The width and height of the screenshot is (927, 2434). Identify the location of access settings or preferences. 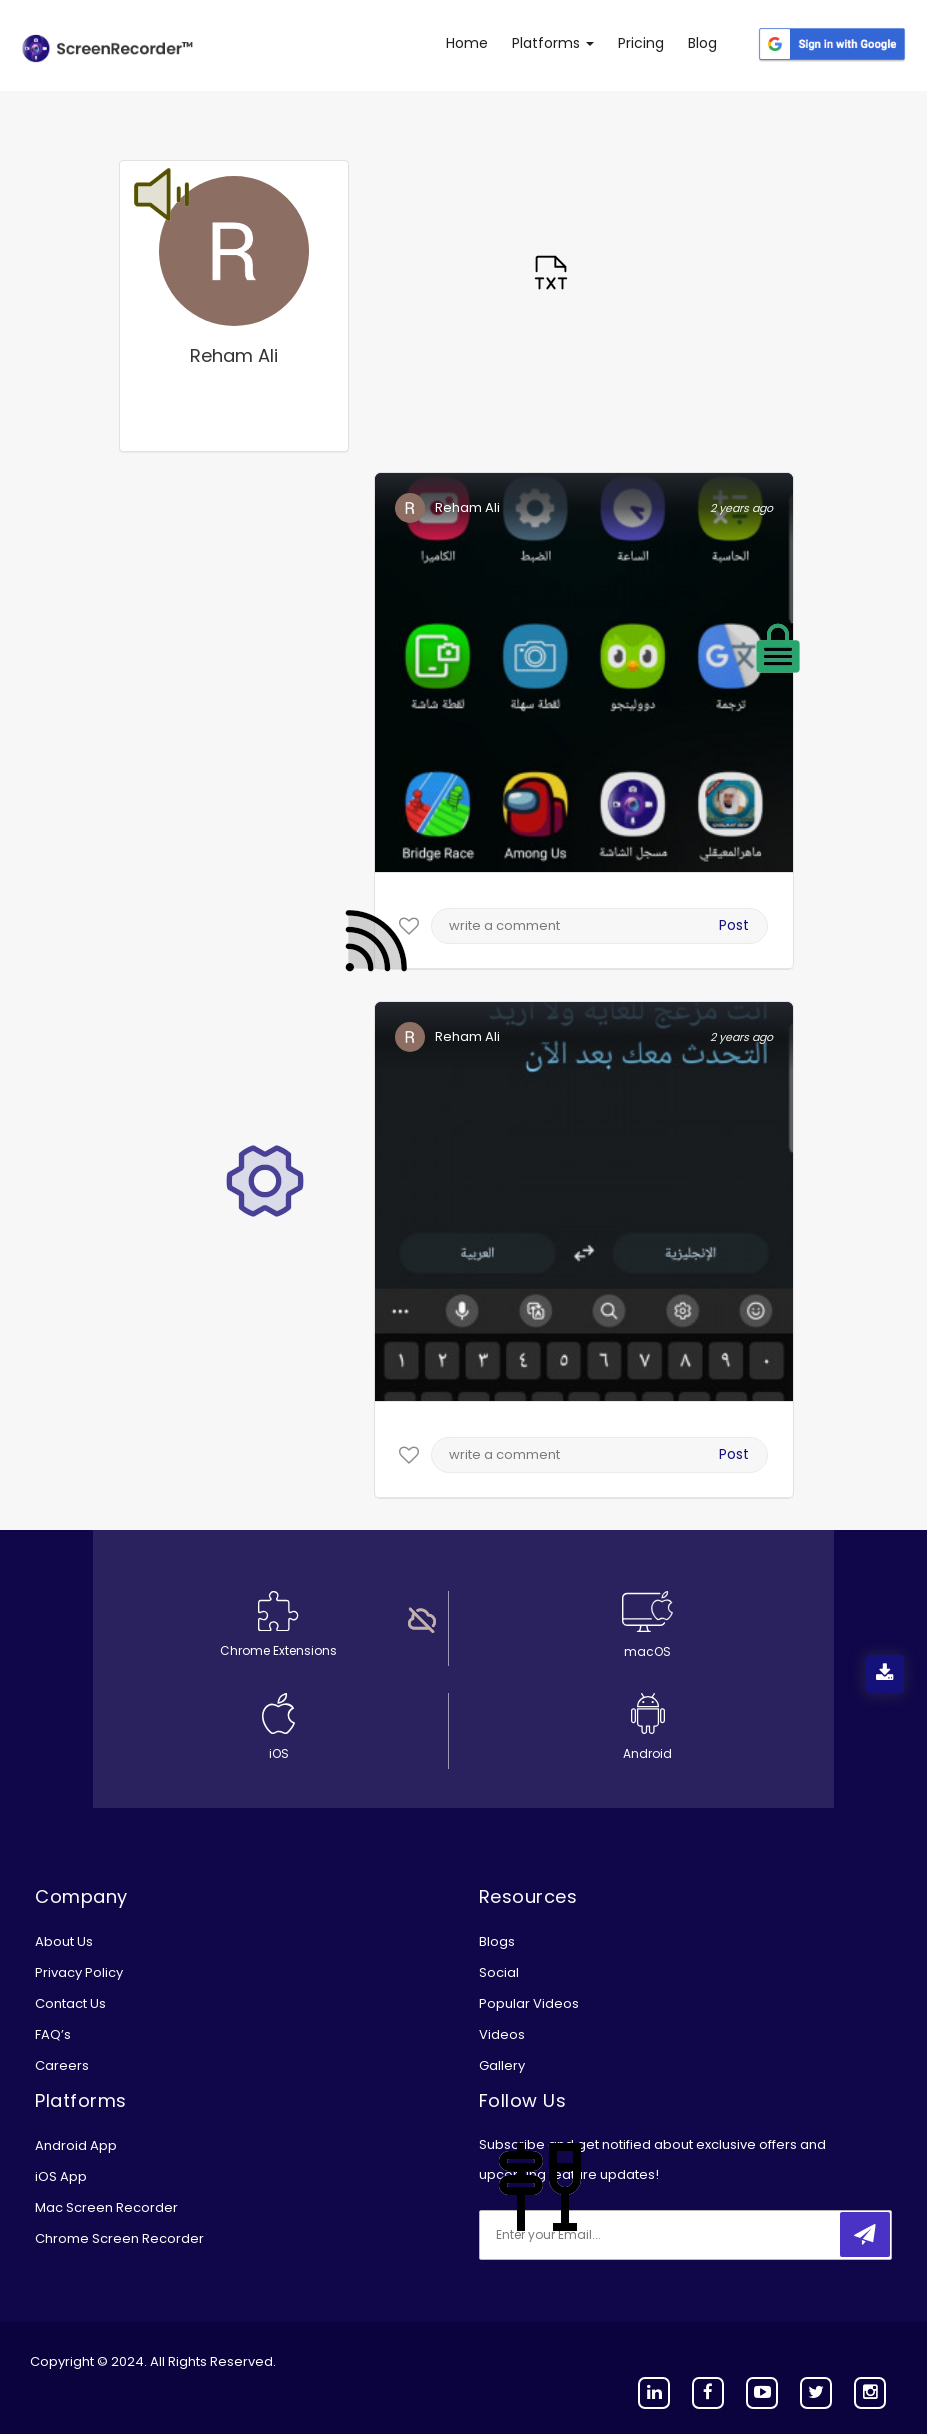
(265, 1181).